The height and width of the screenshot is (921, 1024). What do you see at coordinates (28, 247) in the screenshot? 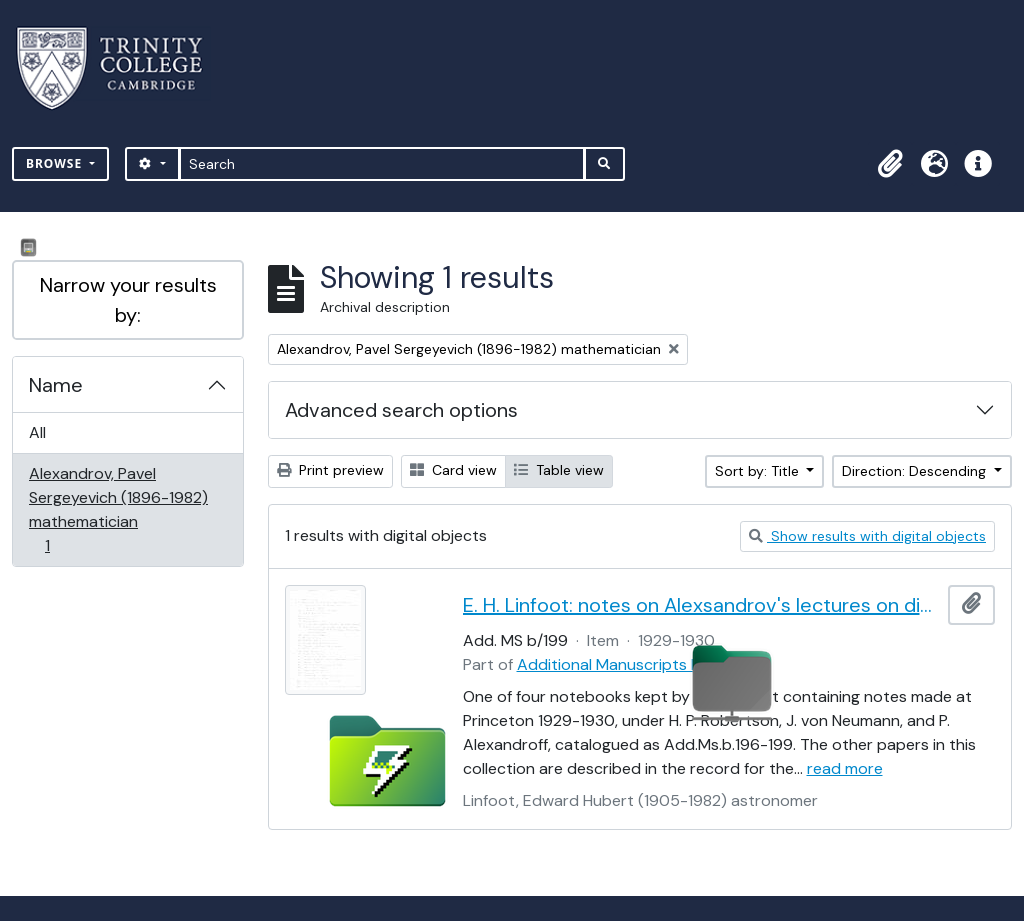
I see `sega genesis ROM file` at bounding box center [28, 247].